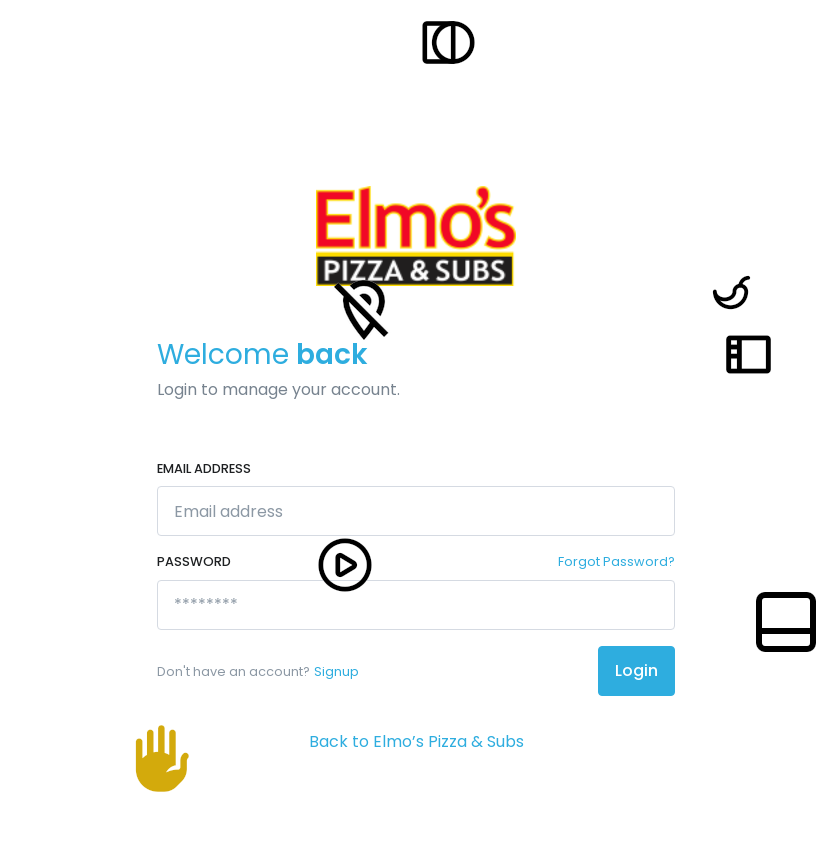 The height and width of the screenshot is (843, 832). I want to click on toggle sidebar visibility, so click(748, 354).